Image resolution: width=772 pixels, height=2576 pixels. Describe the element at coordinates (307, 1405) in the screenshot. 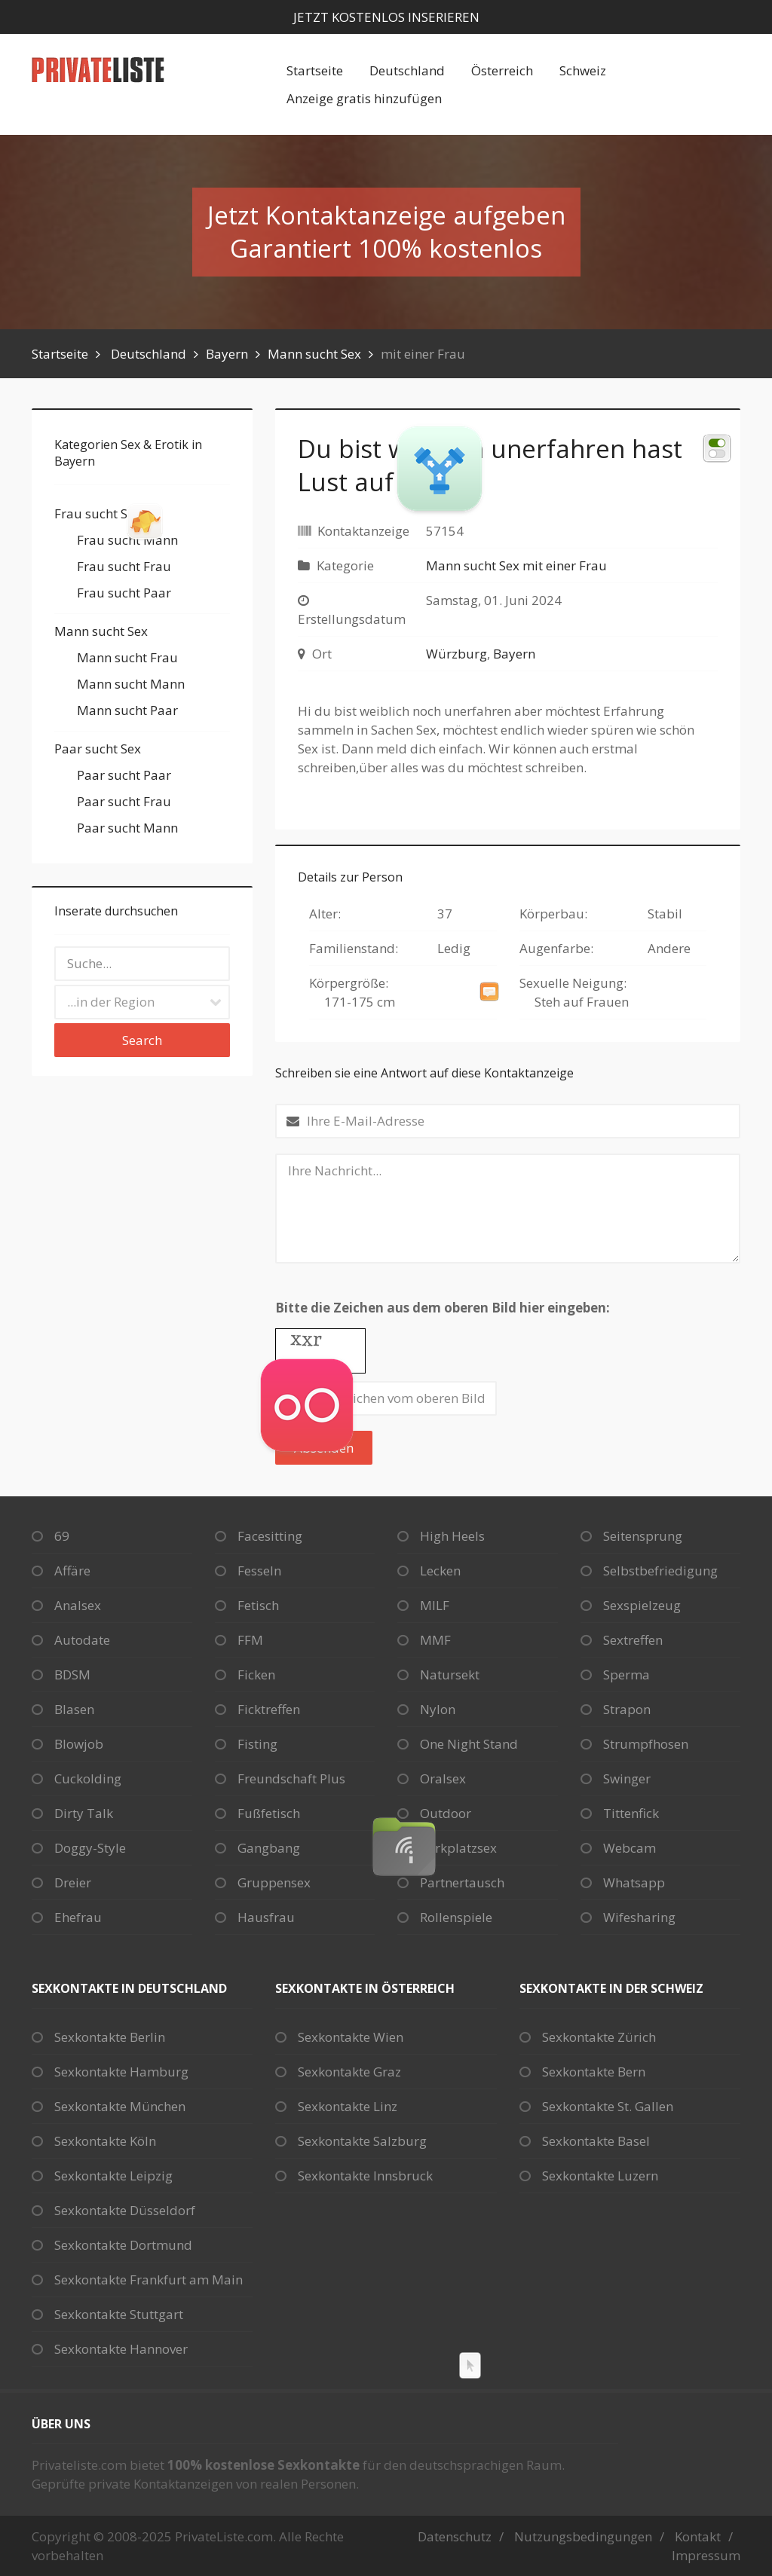

I see `launch genymotion android emulator` at that location.